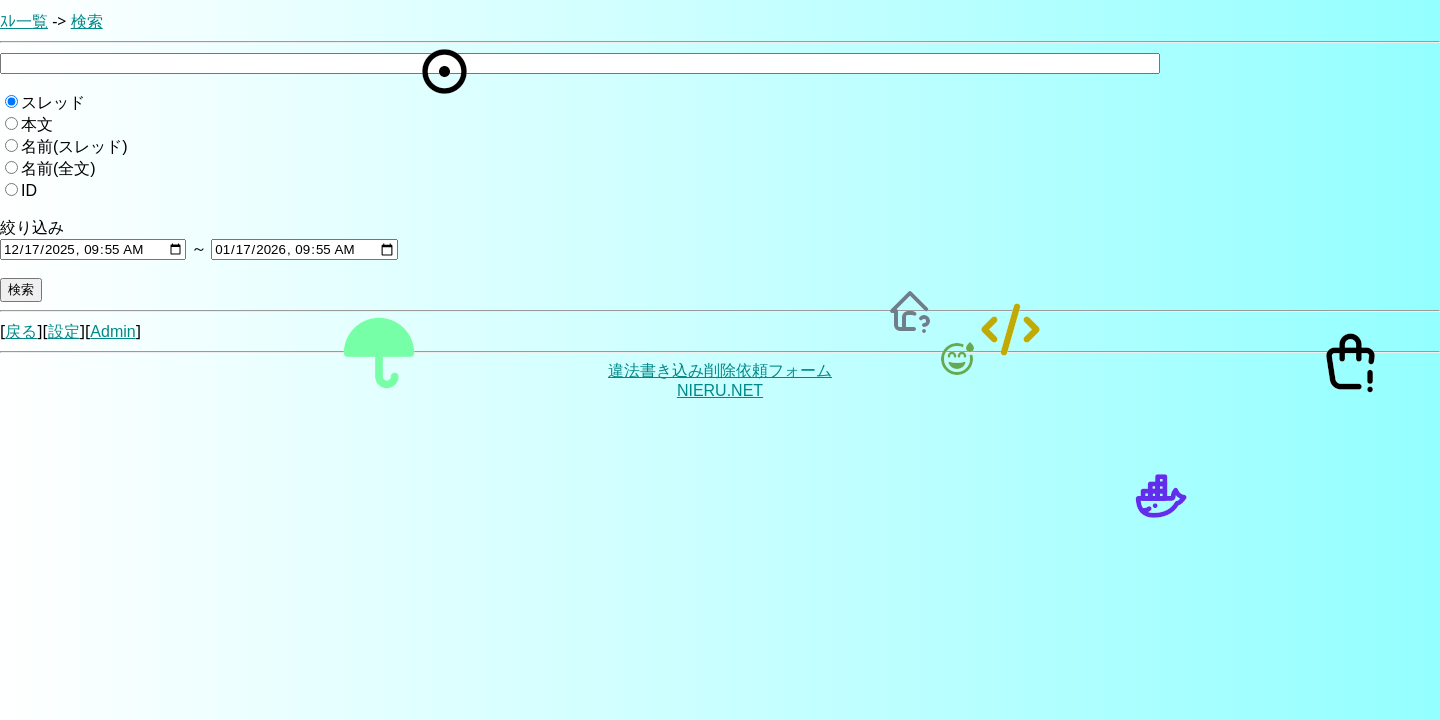 This screenshot has width=1440, height=720. What do you see at coordinates (1010, 329) in the screenshot?
I see `view or edit source code` at bounding box center [1010, 329].